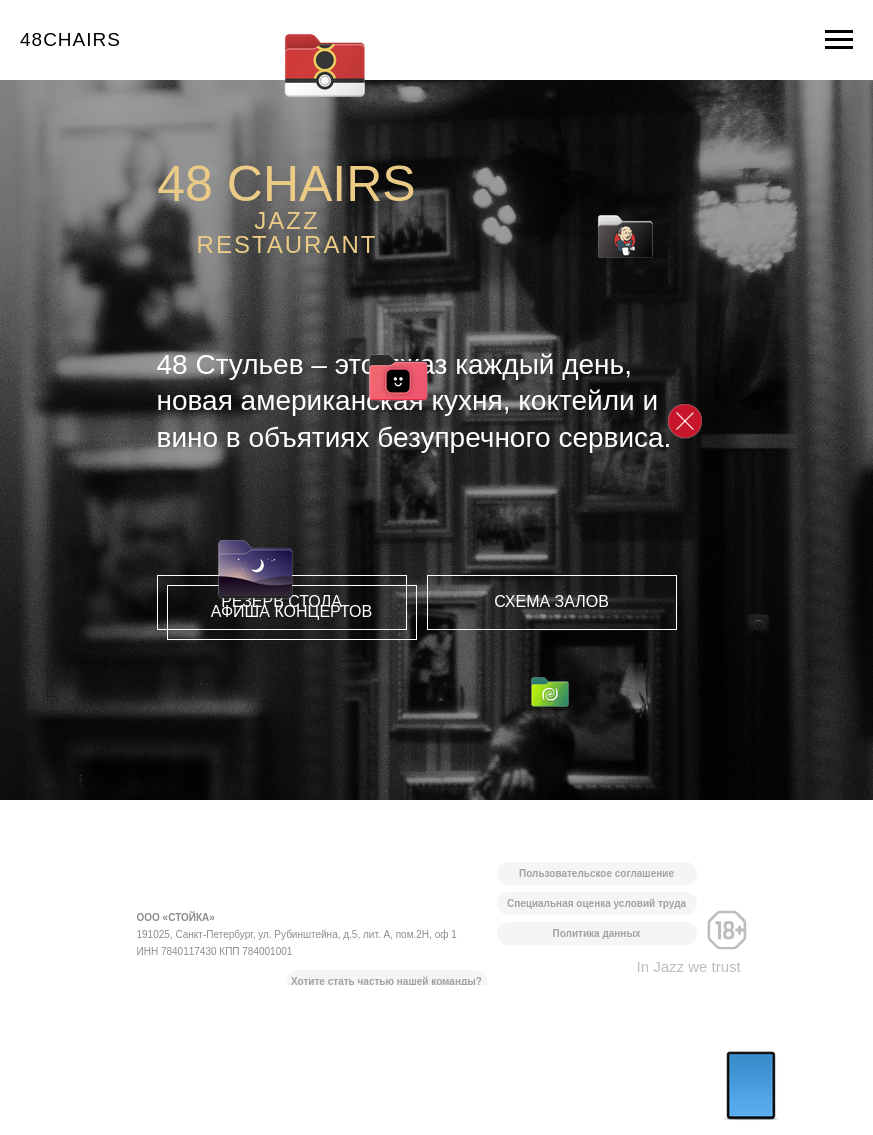 This screenshot has height=1135, width=873. Describe the element at coordinates (751, 1086) in the screenshot. I see `iPad Air device icon` at that location.